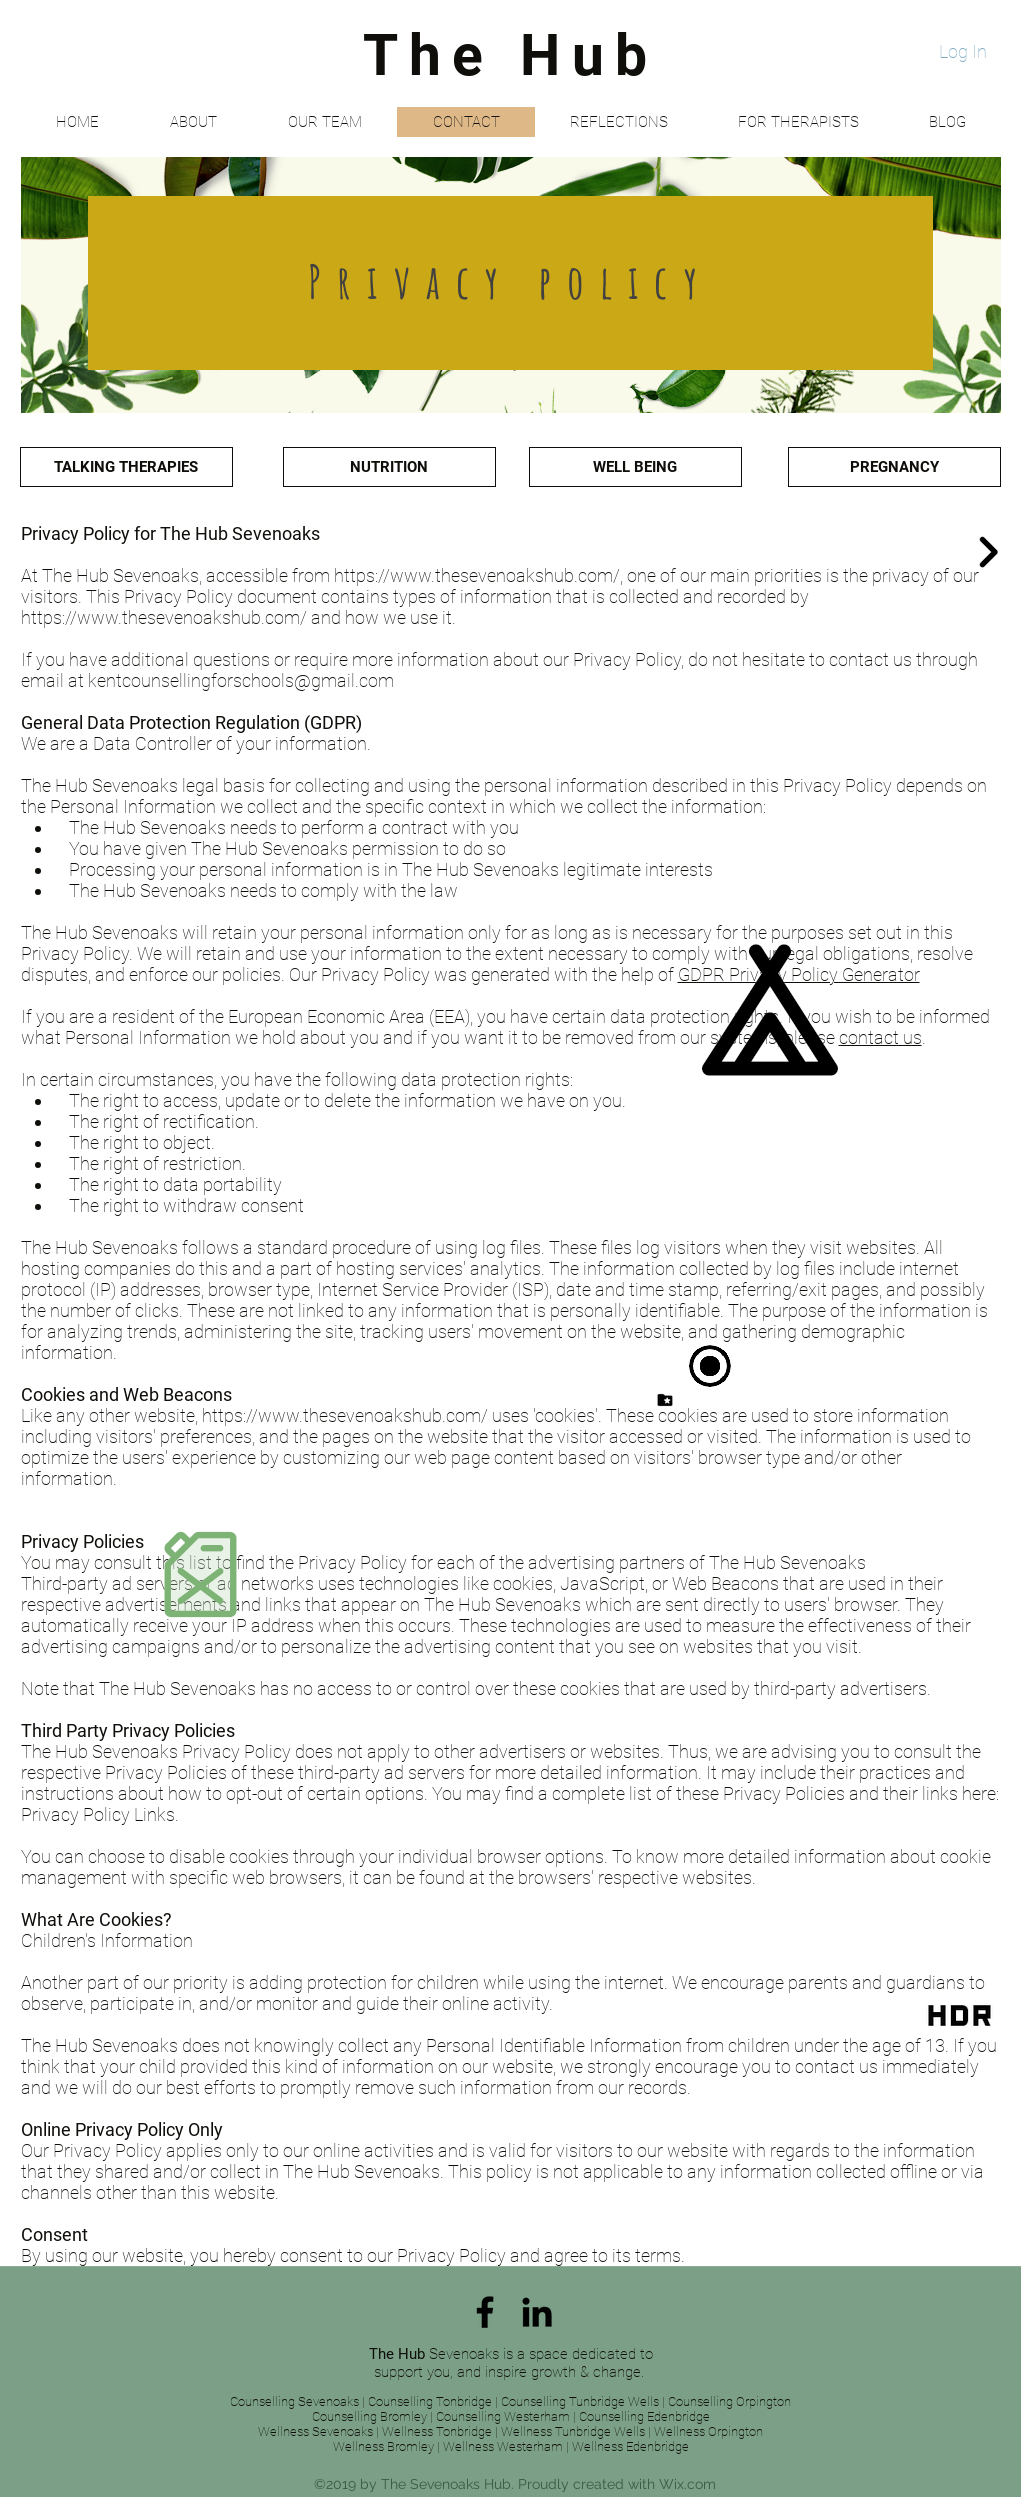  What do you see at coordinates (988, 552) in the screenshot?
I see `navigate to the next item or page` at bounding box center [988, 552].